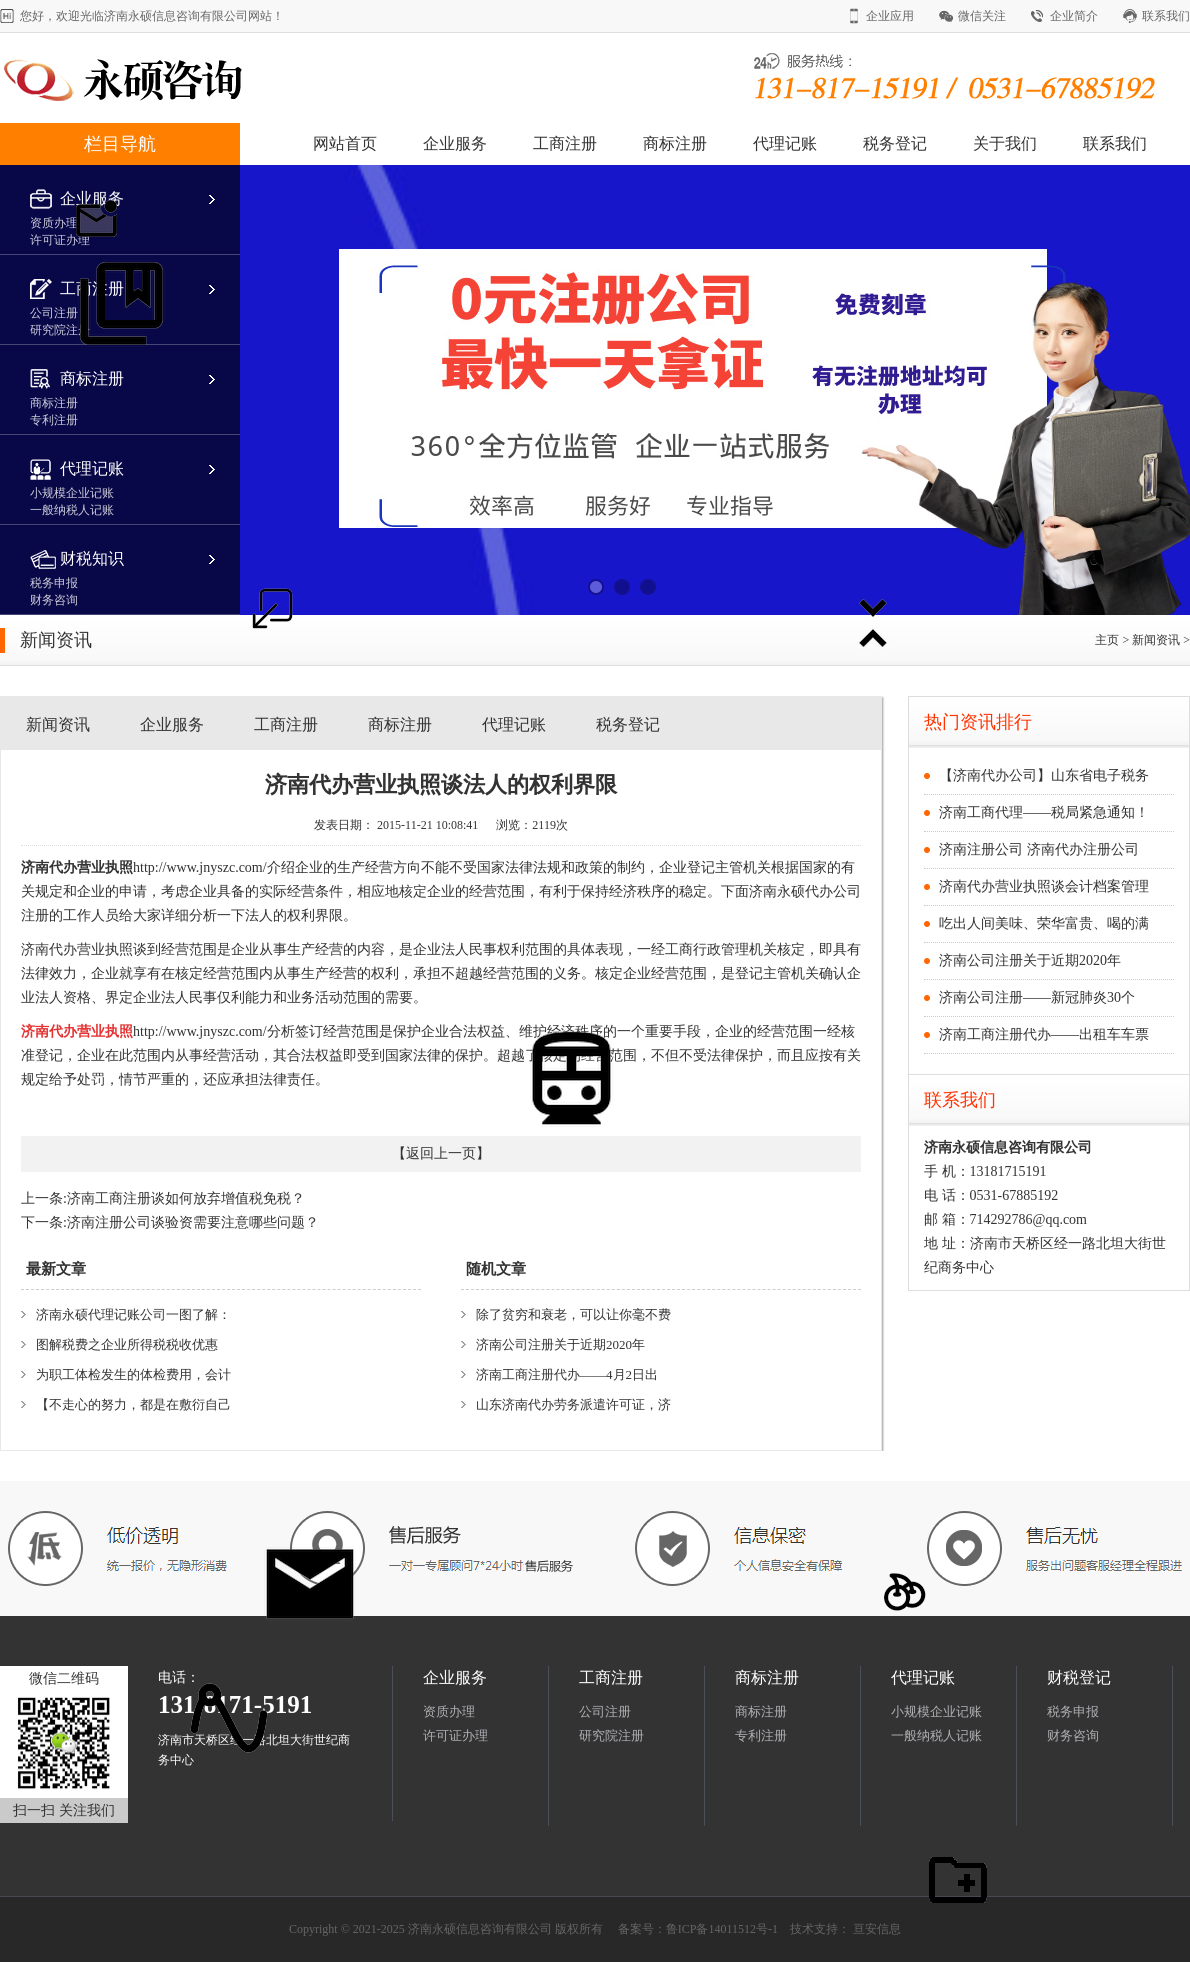  I want to click on create a new folder, so click(958, 1880).